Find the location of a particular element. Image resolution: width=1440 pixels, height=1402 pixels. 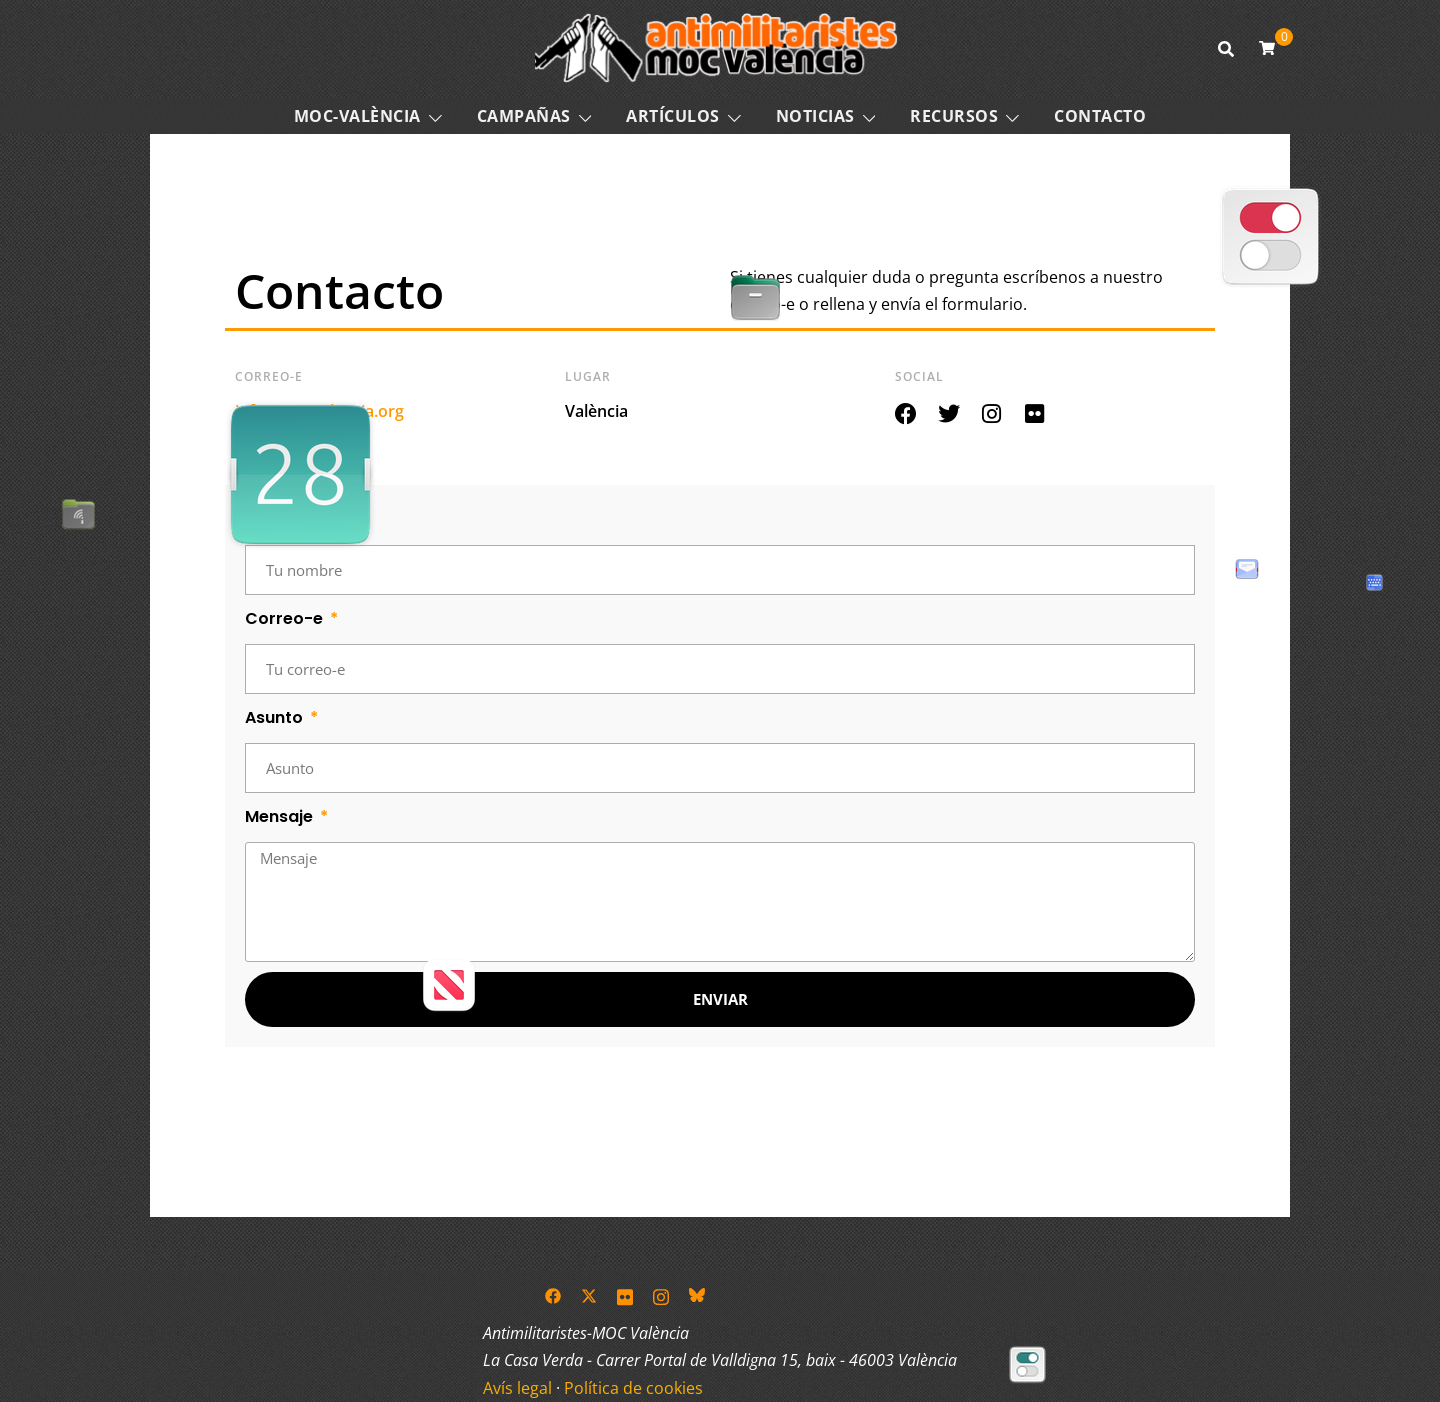

open the file manager application is located at coordinates (755, 297).